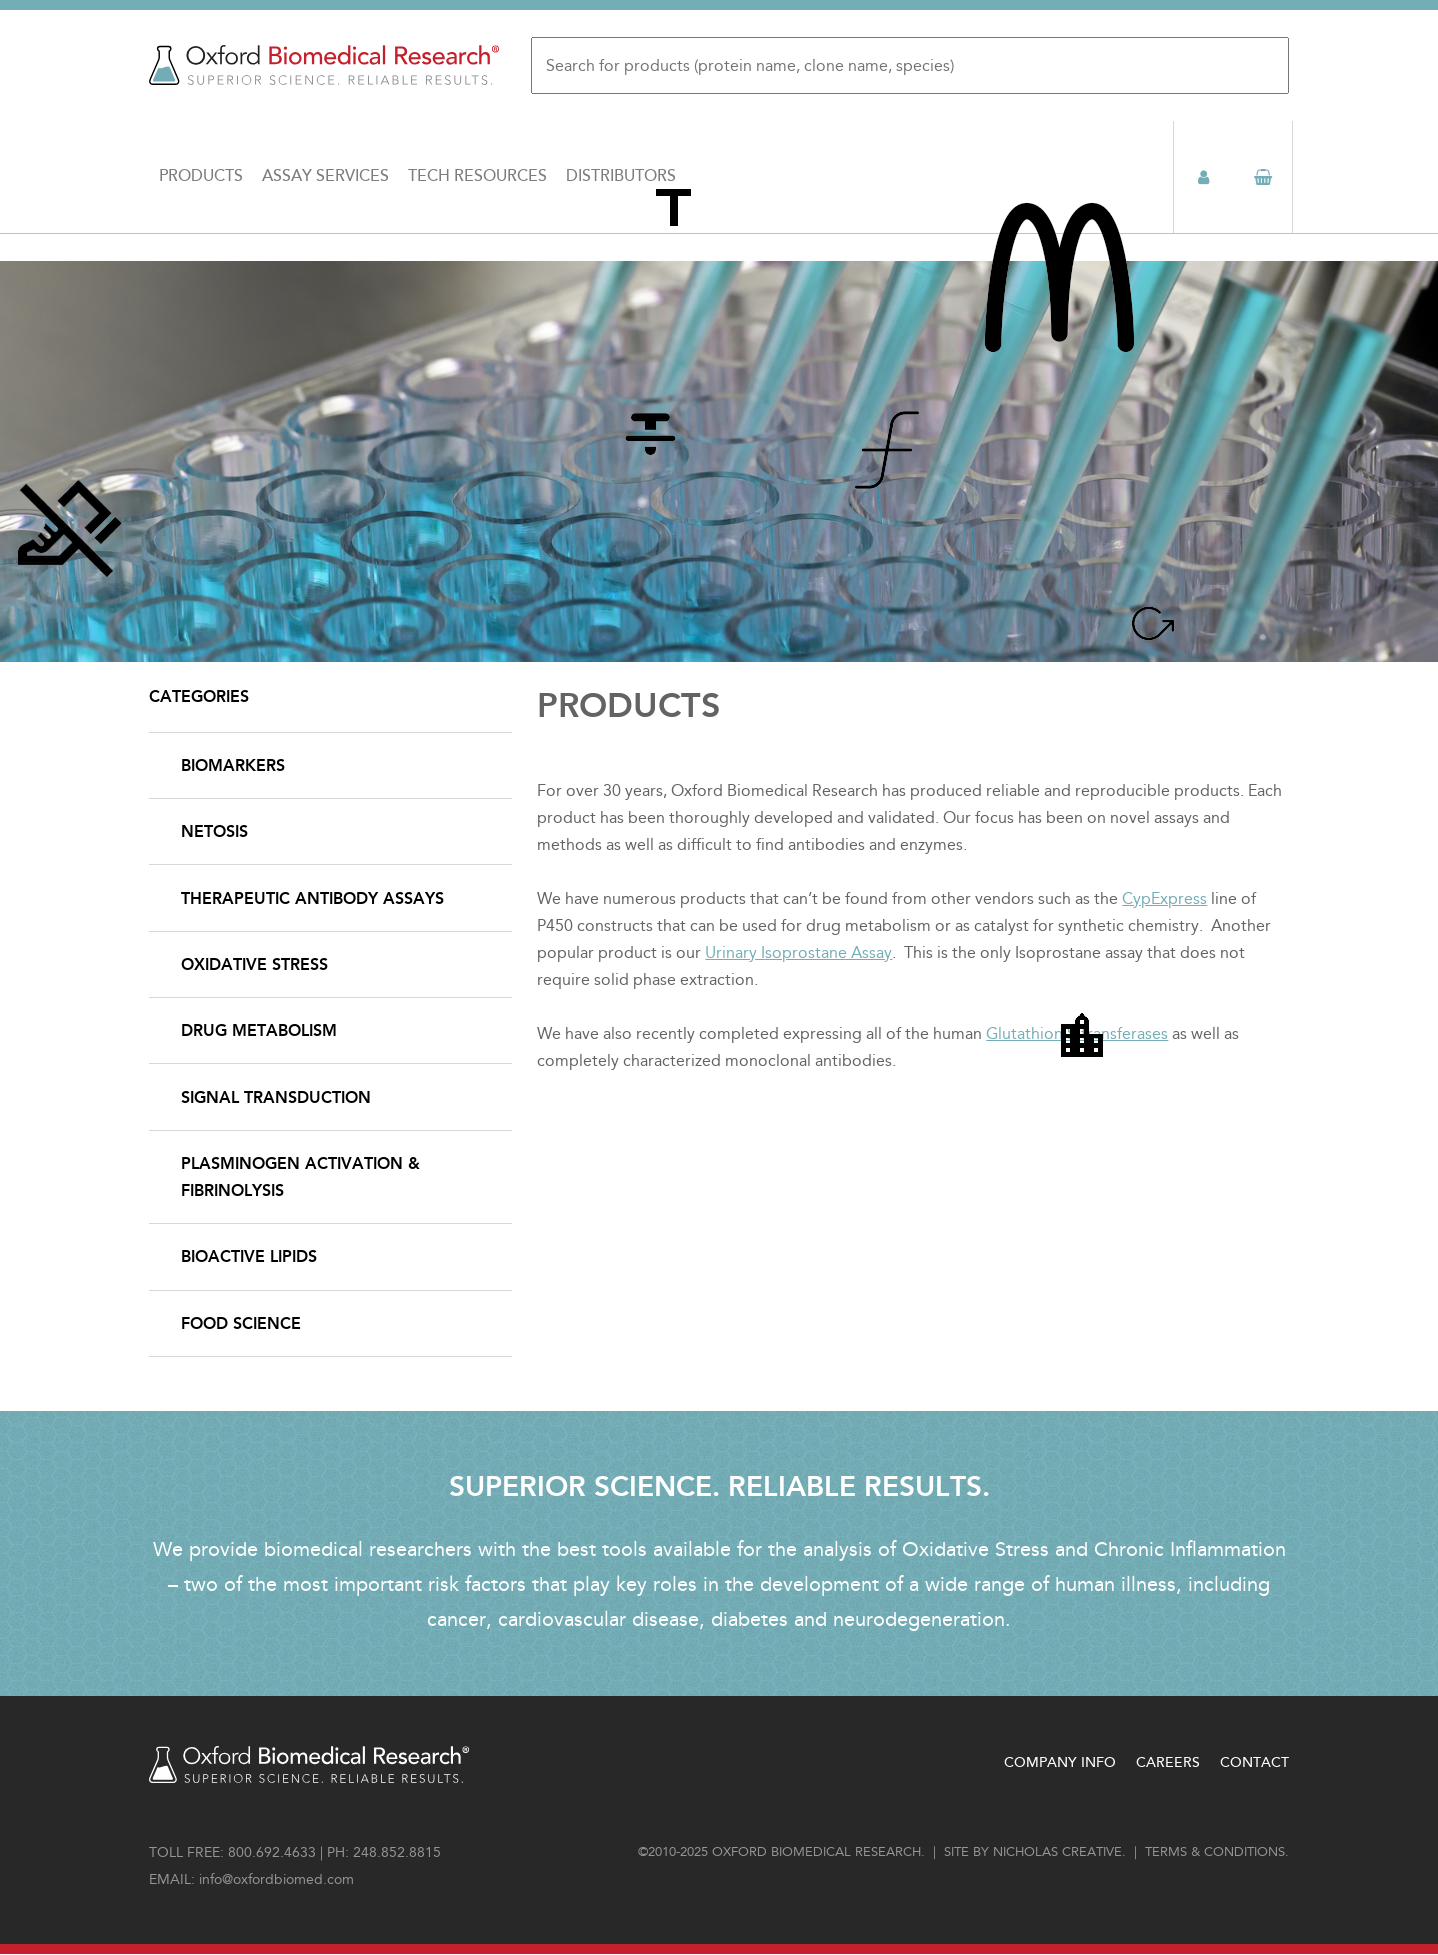  What do you see at coordinates (1059, 277) in the screenshot?
I see `open the McDonald's app or website` at bounding box center [1059, 277].